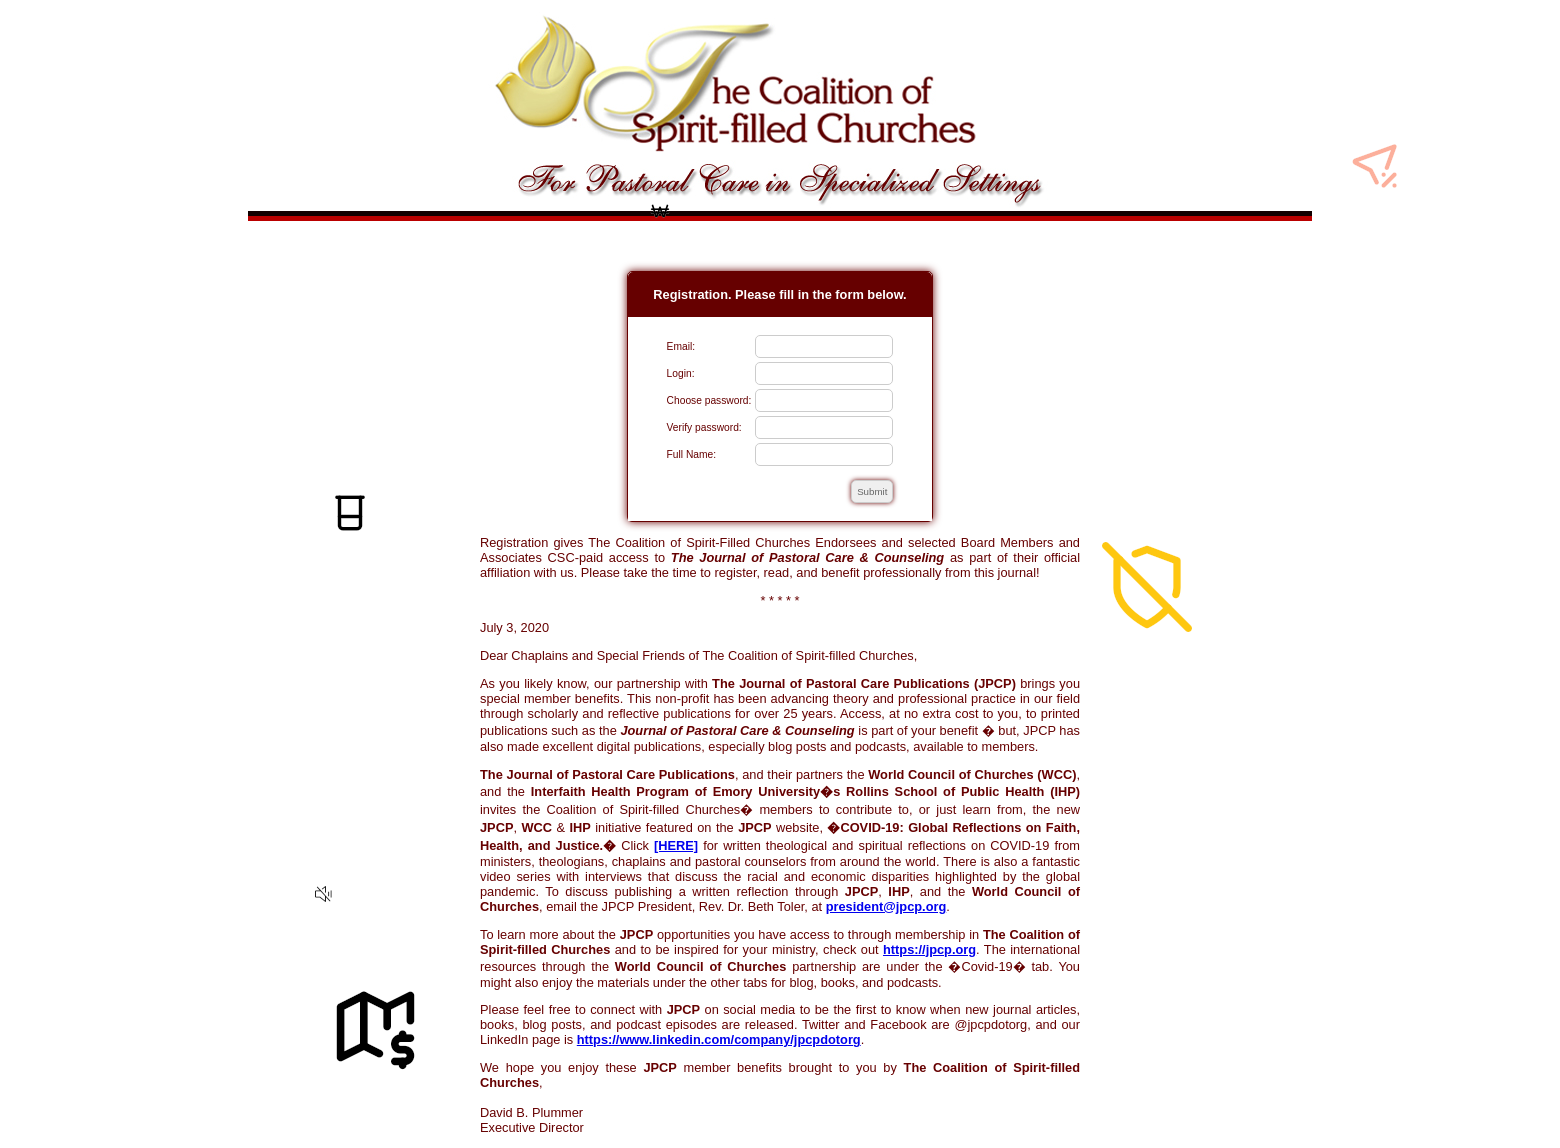 This screenshot has height=1148, width=1560. Describe the element at coordinates (1375, 166) in the screenshot. I see `find nearby deals and discounts` at that location.